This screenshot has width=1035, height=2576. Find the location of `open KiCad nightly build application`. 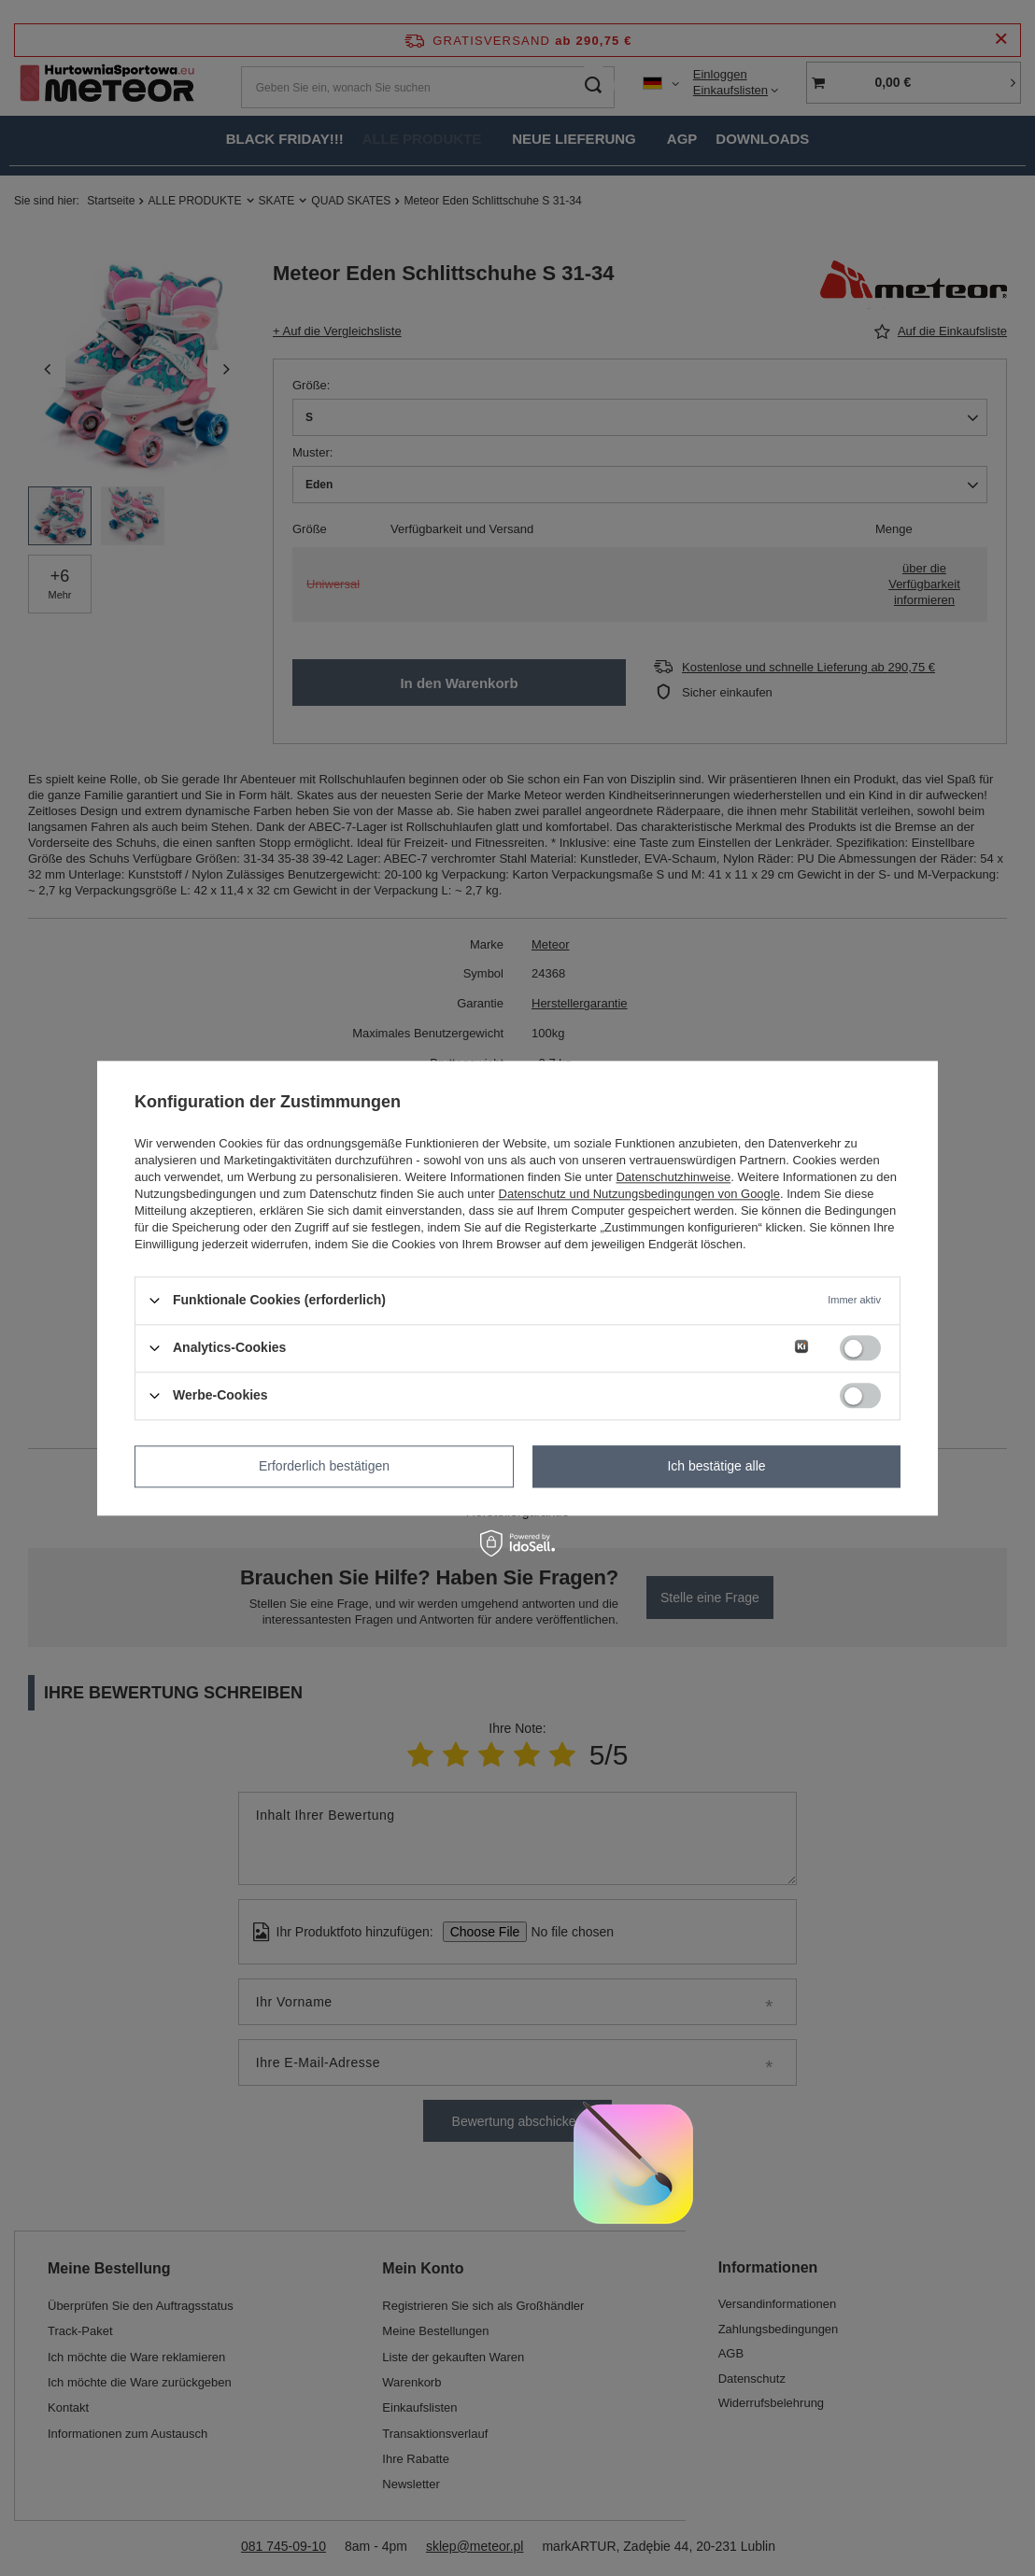

open KiCad nightly build application is located at coordinates (801, 1346).